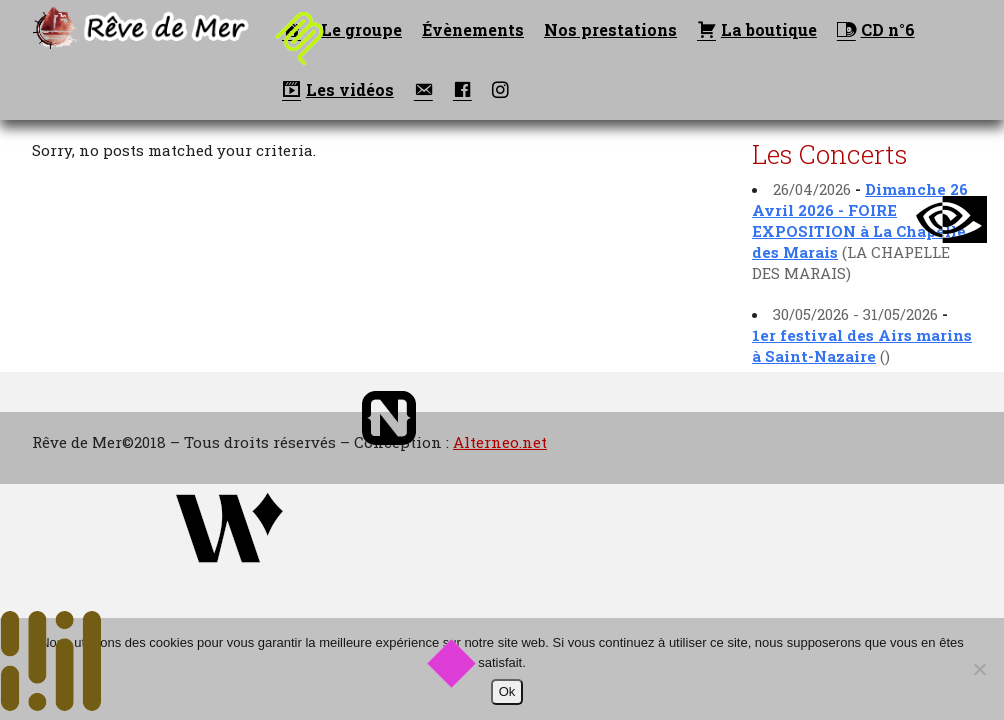 This screenshot has width=1004, height=720. What do you see at coordinates (299, 38) in the screenshot?
I see `model context protocol (MCP) logo` at bounding box center [299, 38].